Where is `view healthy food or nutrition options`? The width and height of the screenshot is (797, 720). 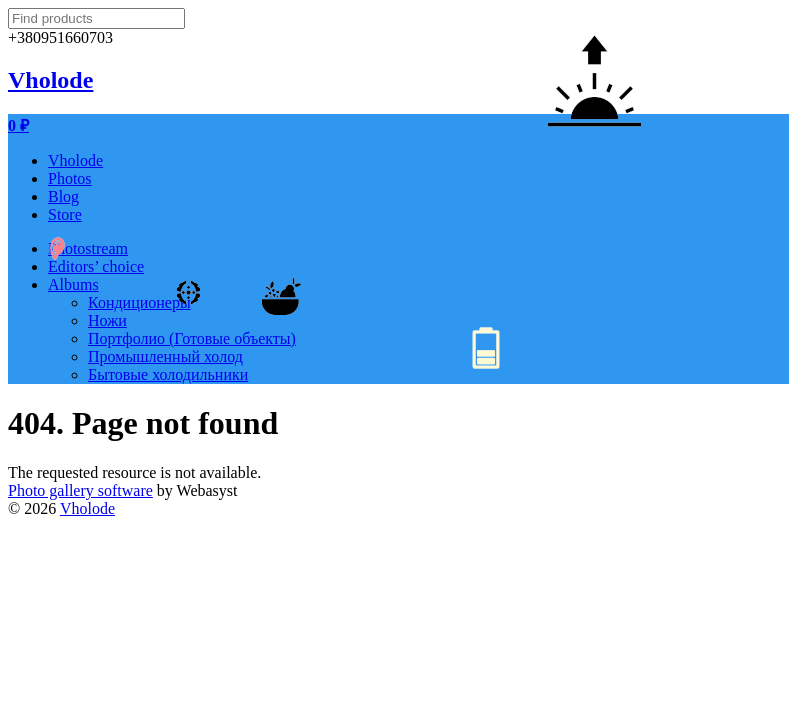 view healthy food or nutrition options is located at coordinates (281, 296).